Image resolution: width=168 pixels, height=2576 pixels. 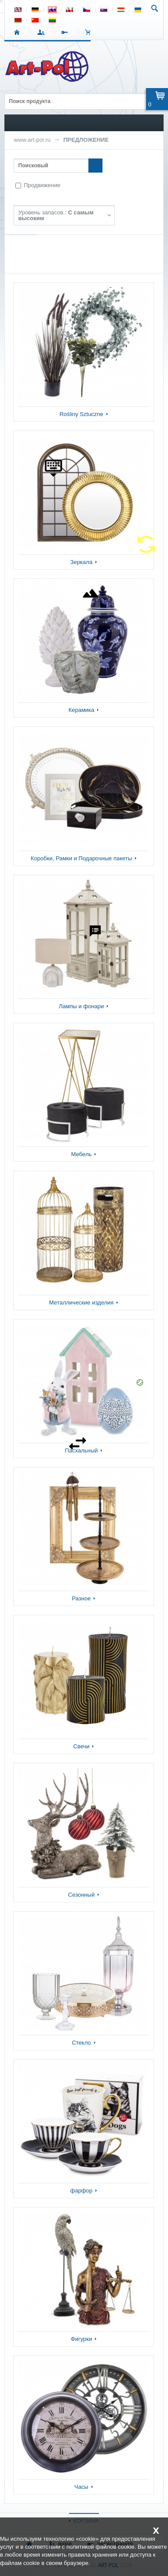 What do you see at coordinates (140, 1382) in the screenshot?
I see `access tennis or racquet sports content` at bounding box center [140, 1382].